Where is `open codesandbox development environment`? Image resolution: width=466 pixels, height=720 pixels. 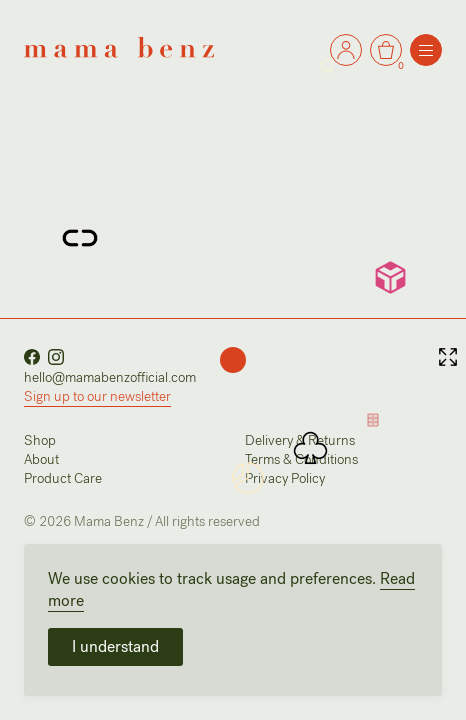
open codesandbox development environment is located at coordinates (390, 277).